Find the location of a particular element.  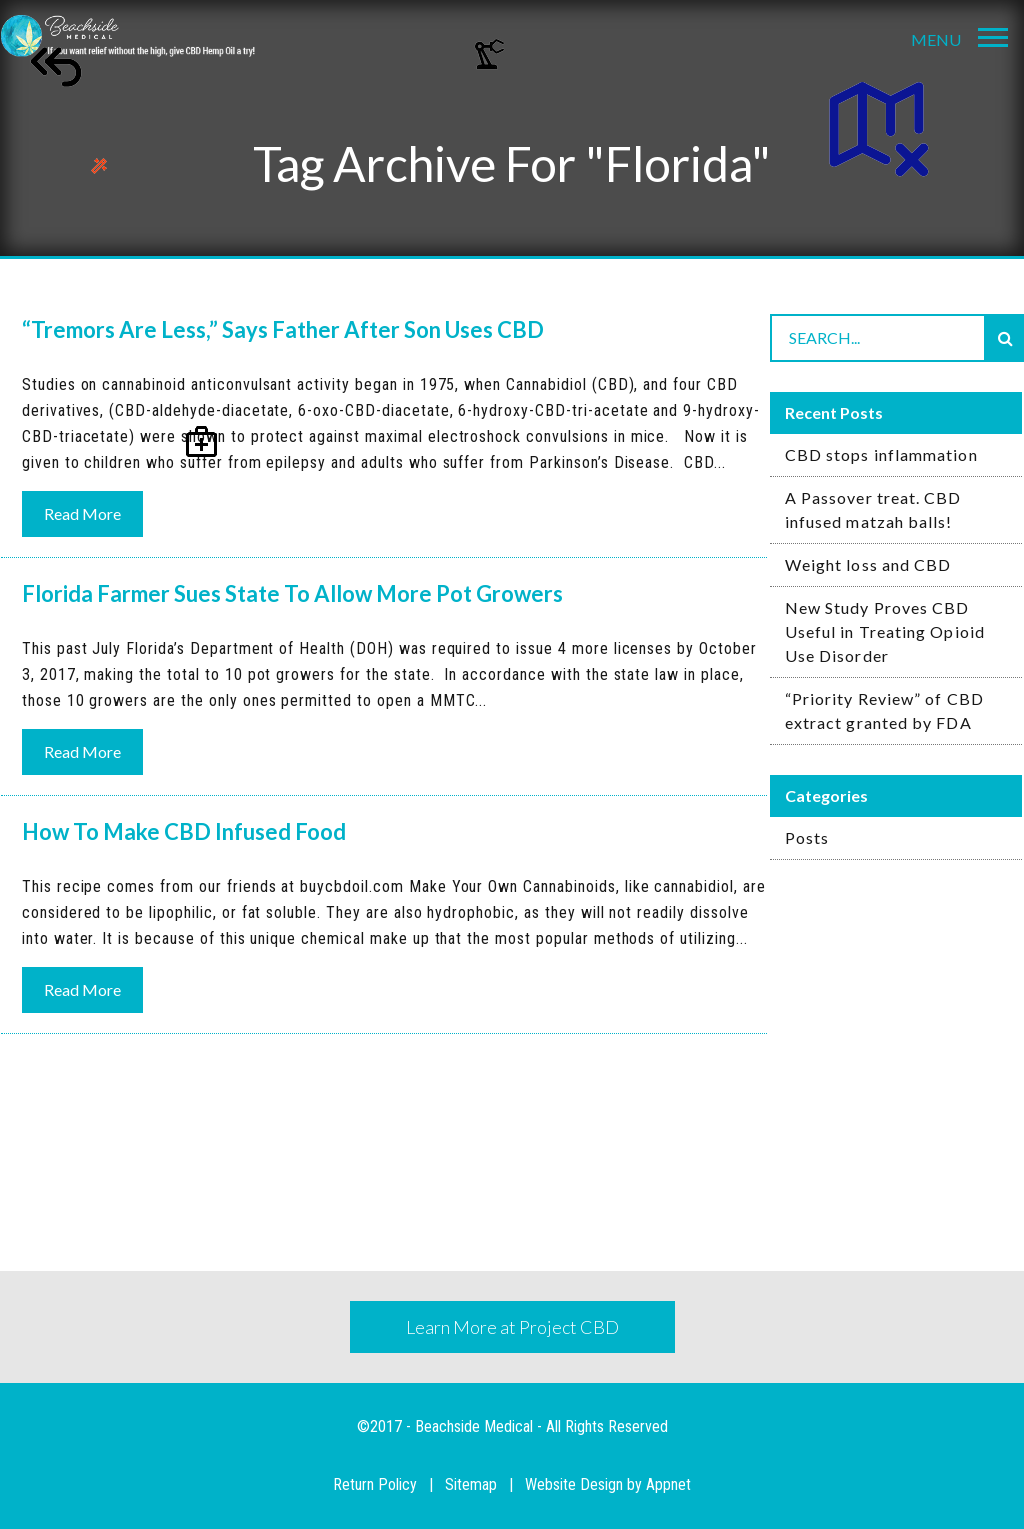

remove a saved map or location is located at coordinates (876, 124).